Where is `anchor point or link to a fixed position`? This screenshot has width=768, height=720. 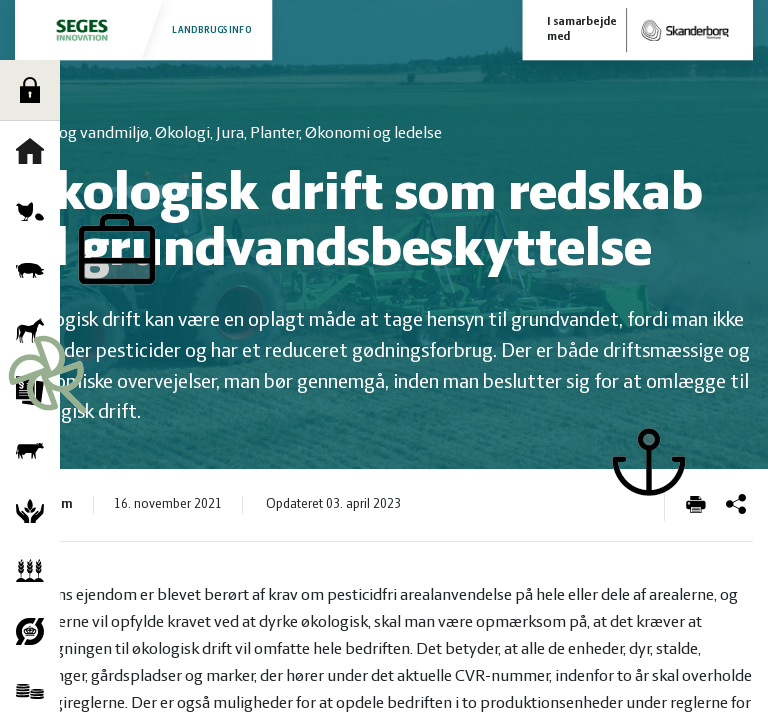 anchor point or link to a fixed position is located at coordinates (649, 462).